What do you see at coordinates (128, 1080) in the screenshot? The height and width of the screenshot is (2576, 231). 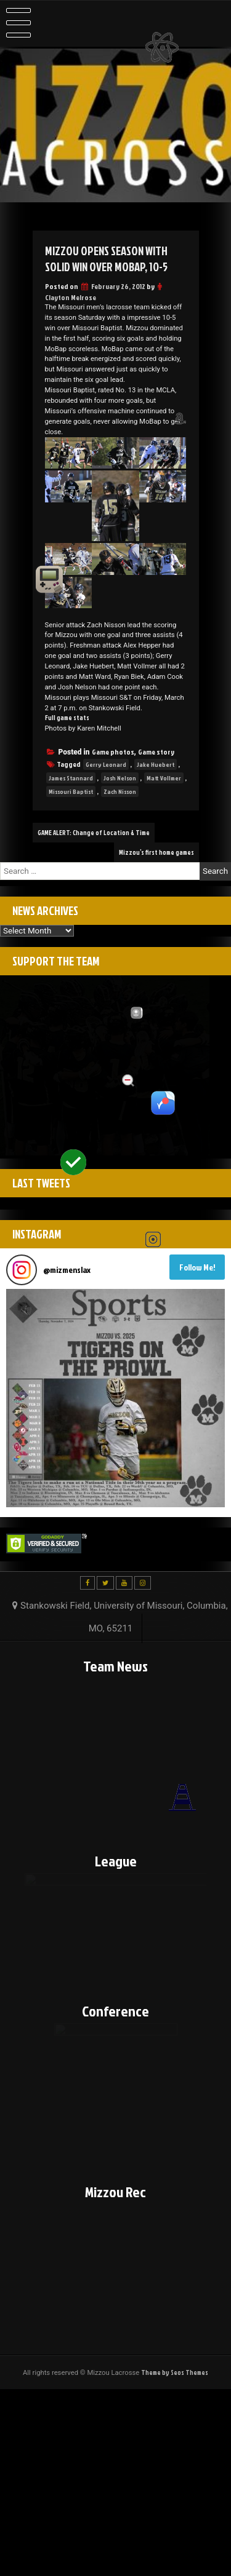 I see `zoom out of document view` at bounding box center [128, 1080].